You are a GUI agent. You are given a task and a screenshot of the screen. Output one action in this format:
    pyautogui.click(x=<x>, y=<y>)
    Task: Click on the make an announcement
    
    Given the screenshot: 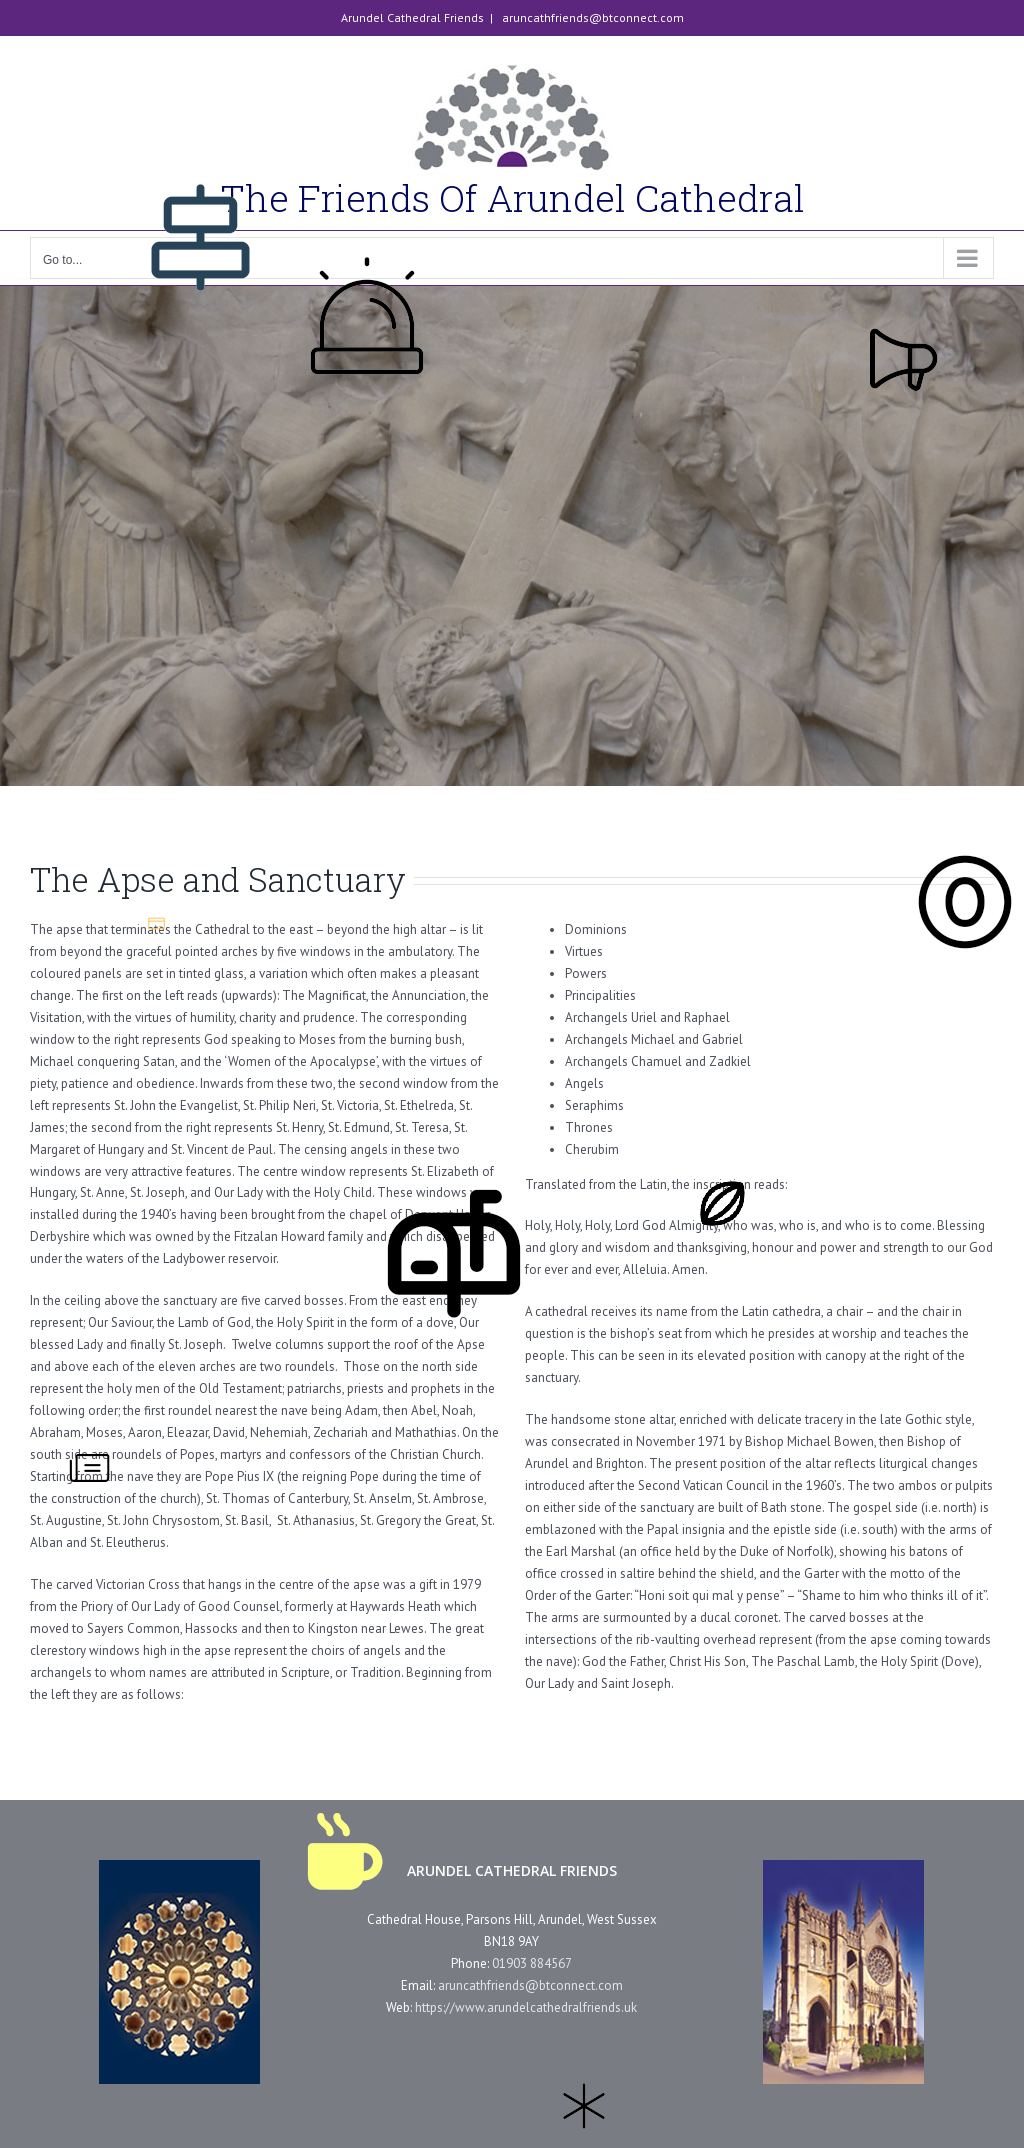 What is the action you would take?
    pyautogui.click(x=900, y=361)
    